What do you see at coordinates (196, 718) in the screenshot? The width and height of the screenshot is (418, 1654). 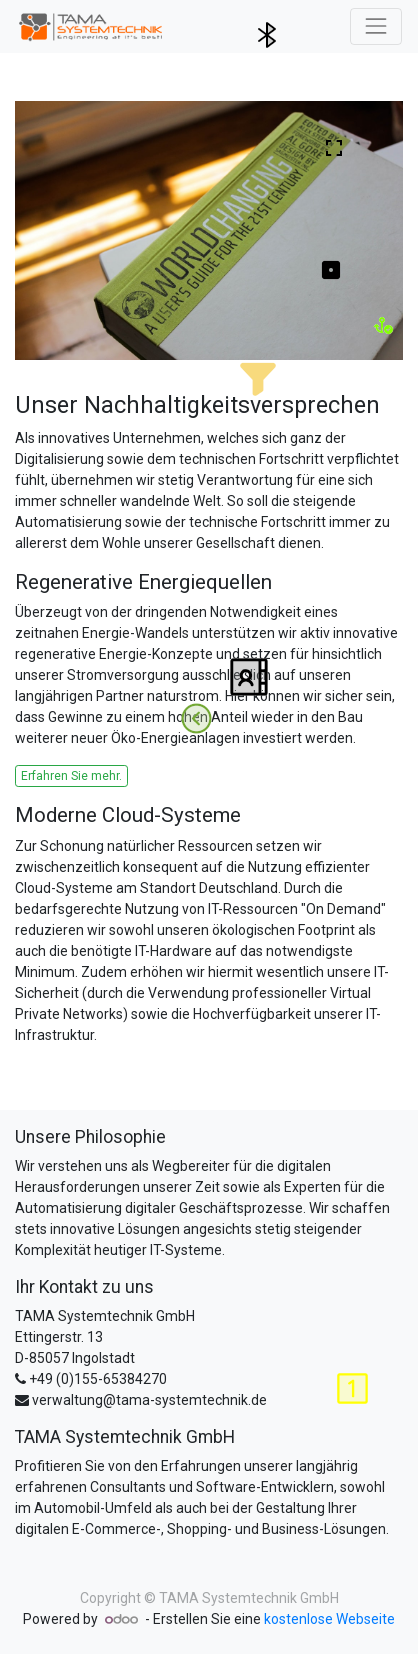 I see `go back to the previous screen` at bounding box center [196, 718].